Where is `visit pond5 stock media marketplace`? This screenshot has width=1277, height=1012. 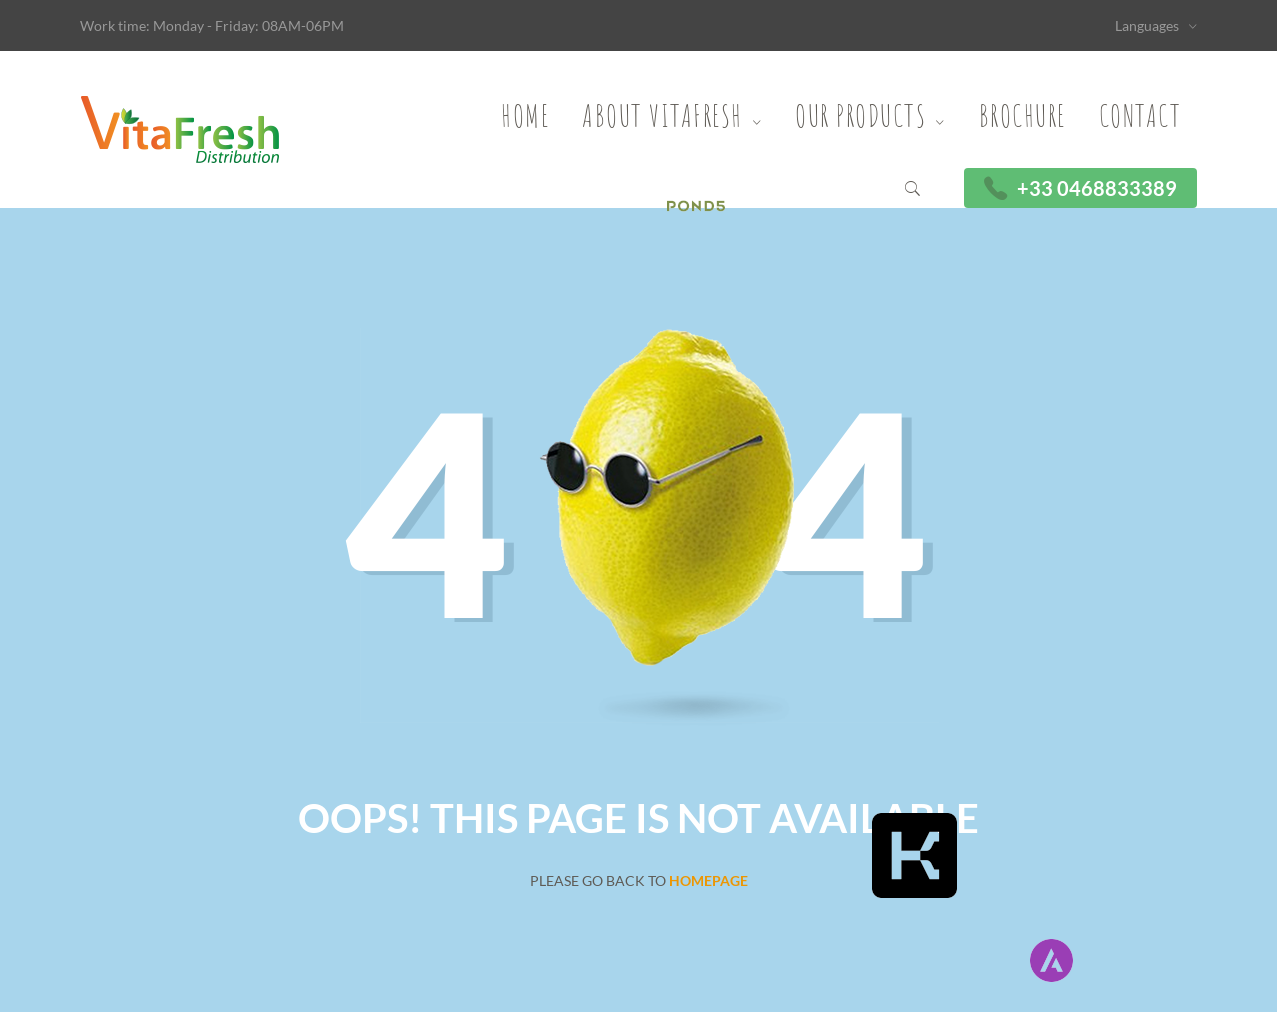 visit pond5 stock media marketplace is located at coordinates (696, 206).